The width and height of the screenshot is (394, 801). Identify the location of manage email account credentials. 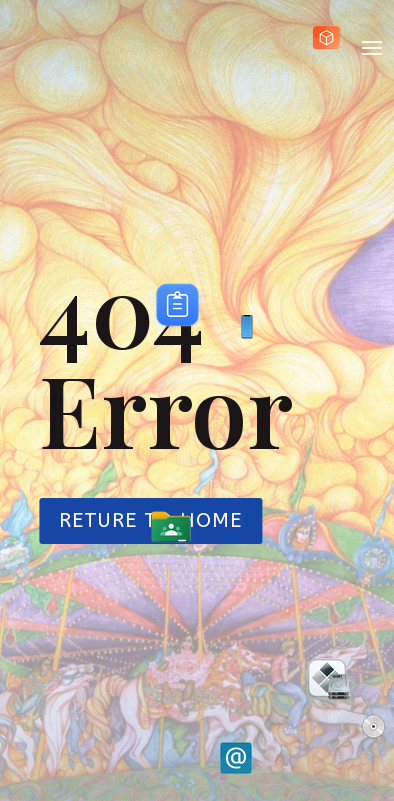
(236, 758).